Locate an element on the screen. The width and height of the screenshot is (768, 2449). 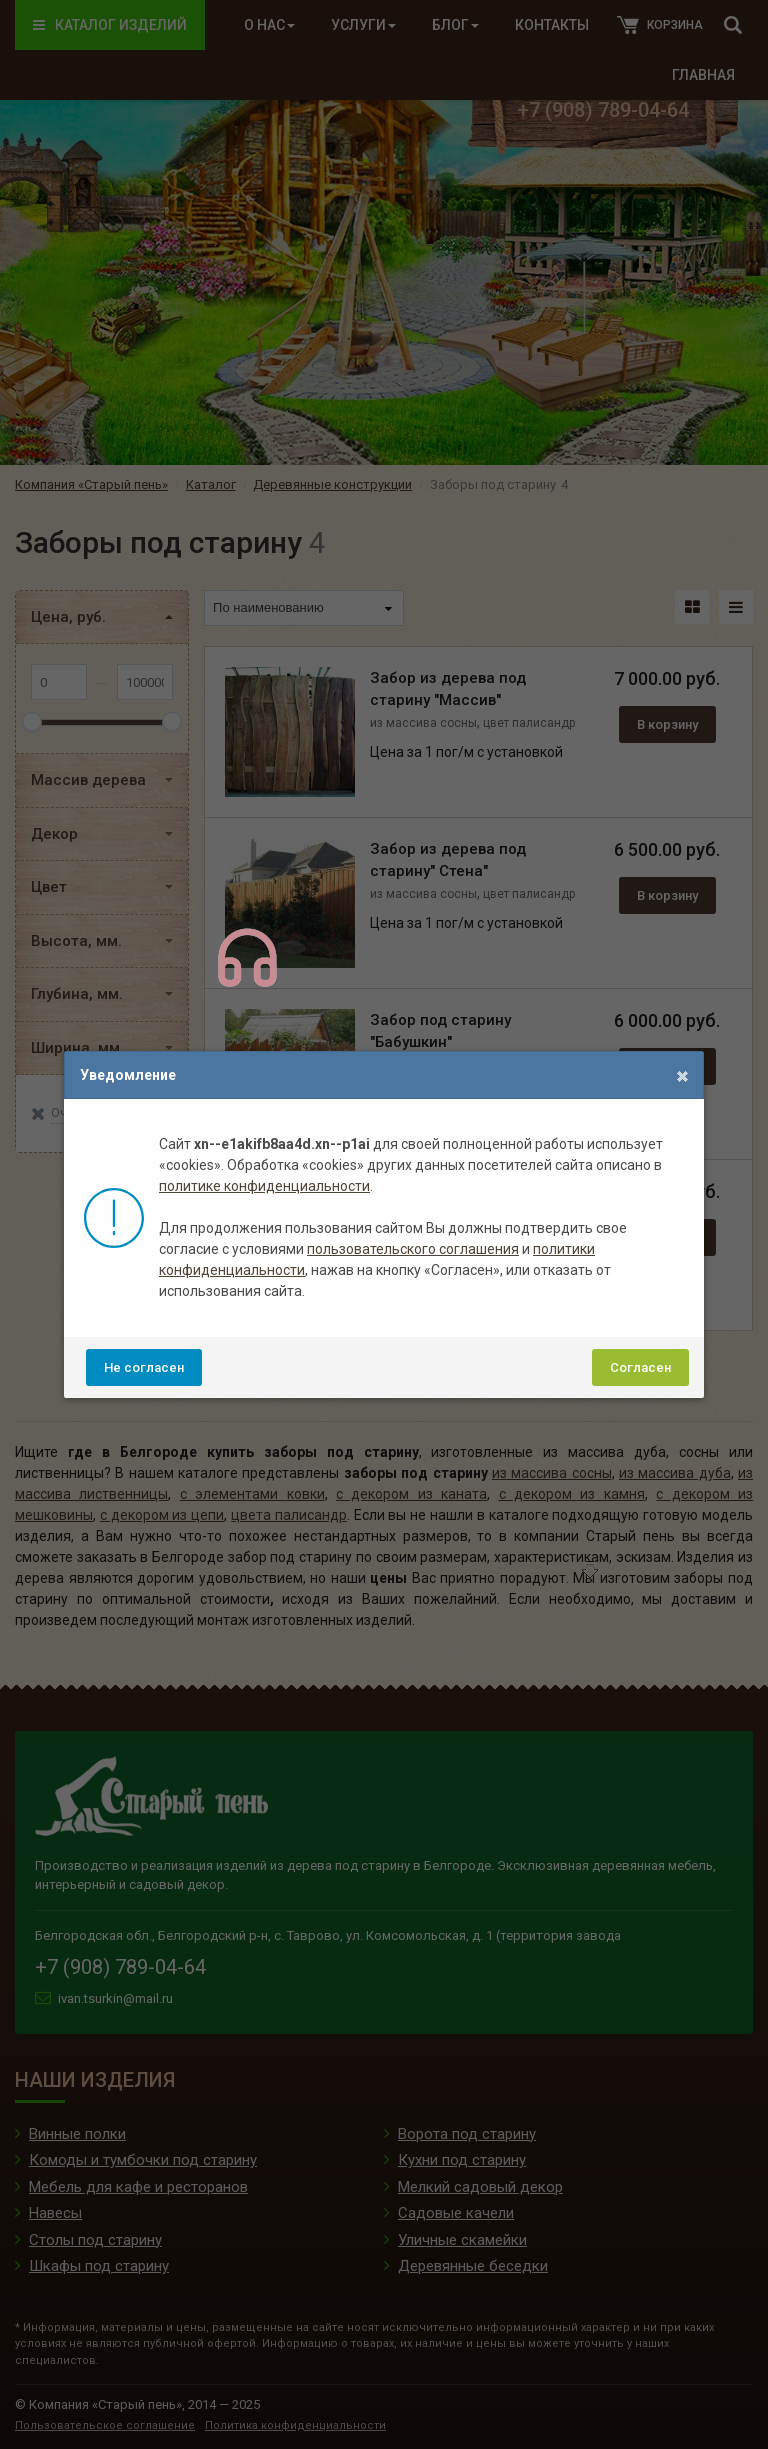
access audio or music settings is located at coordinates (247, 957).